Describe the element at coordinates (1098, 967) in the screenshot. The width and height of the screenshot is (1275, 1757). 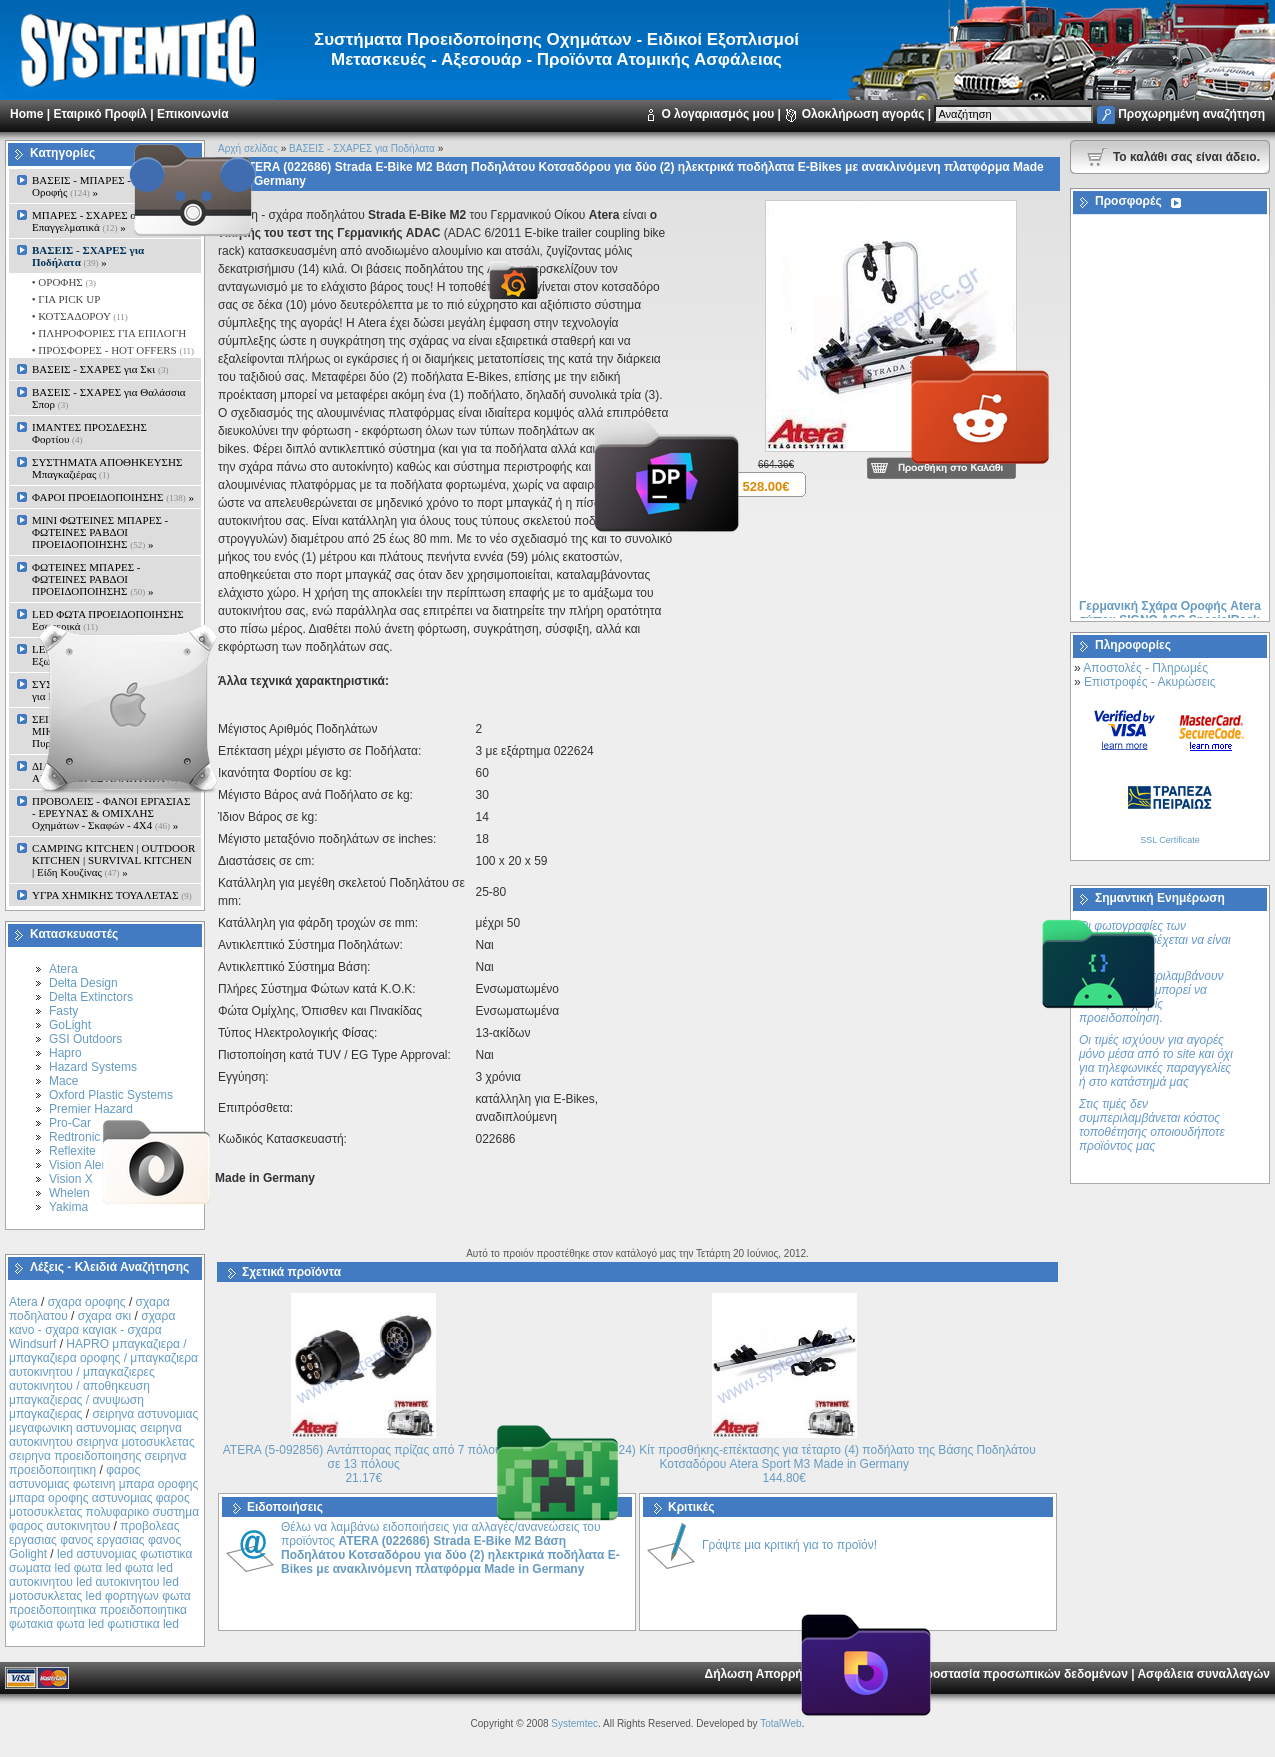
I see `open android developer project files` at that location.